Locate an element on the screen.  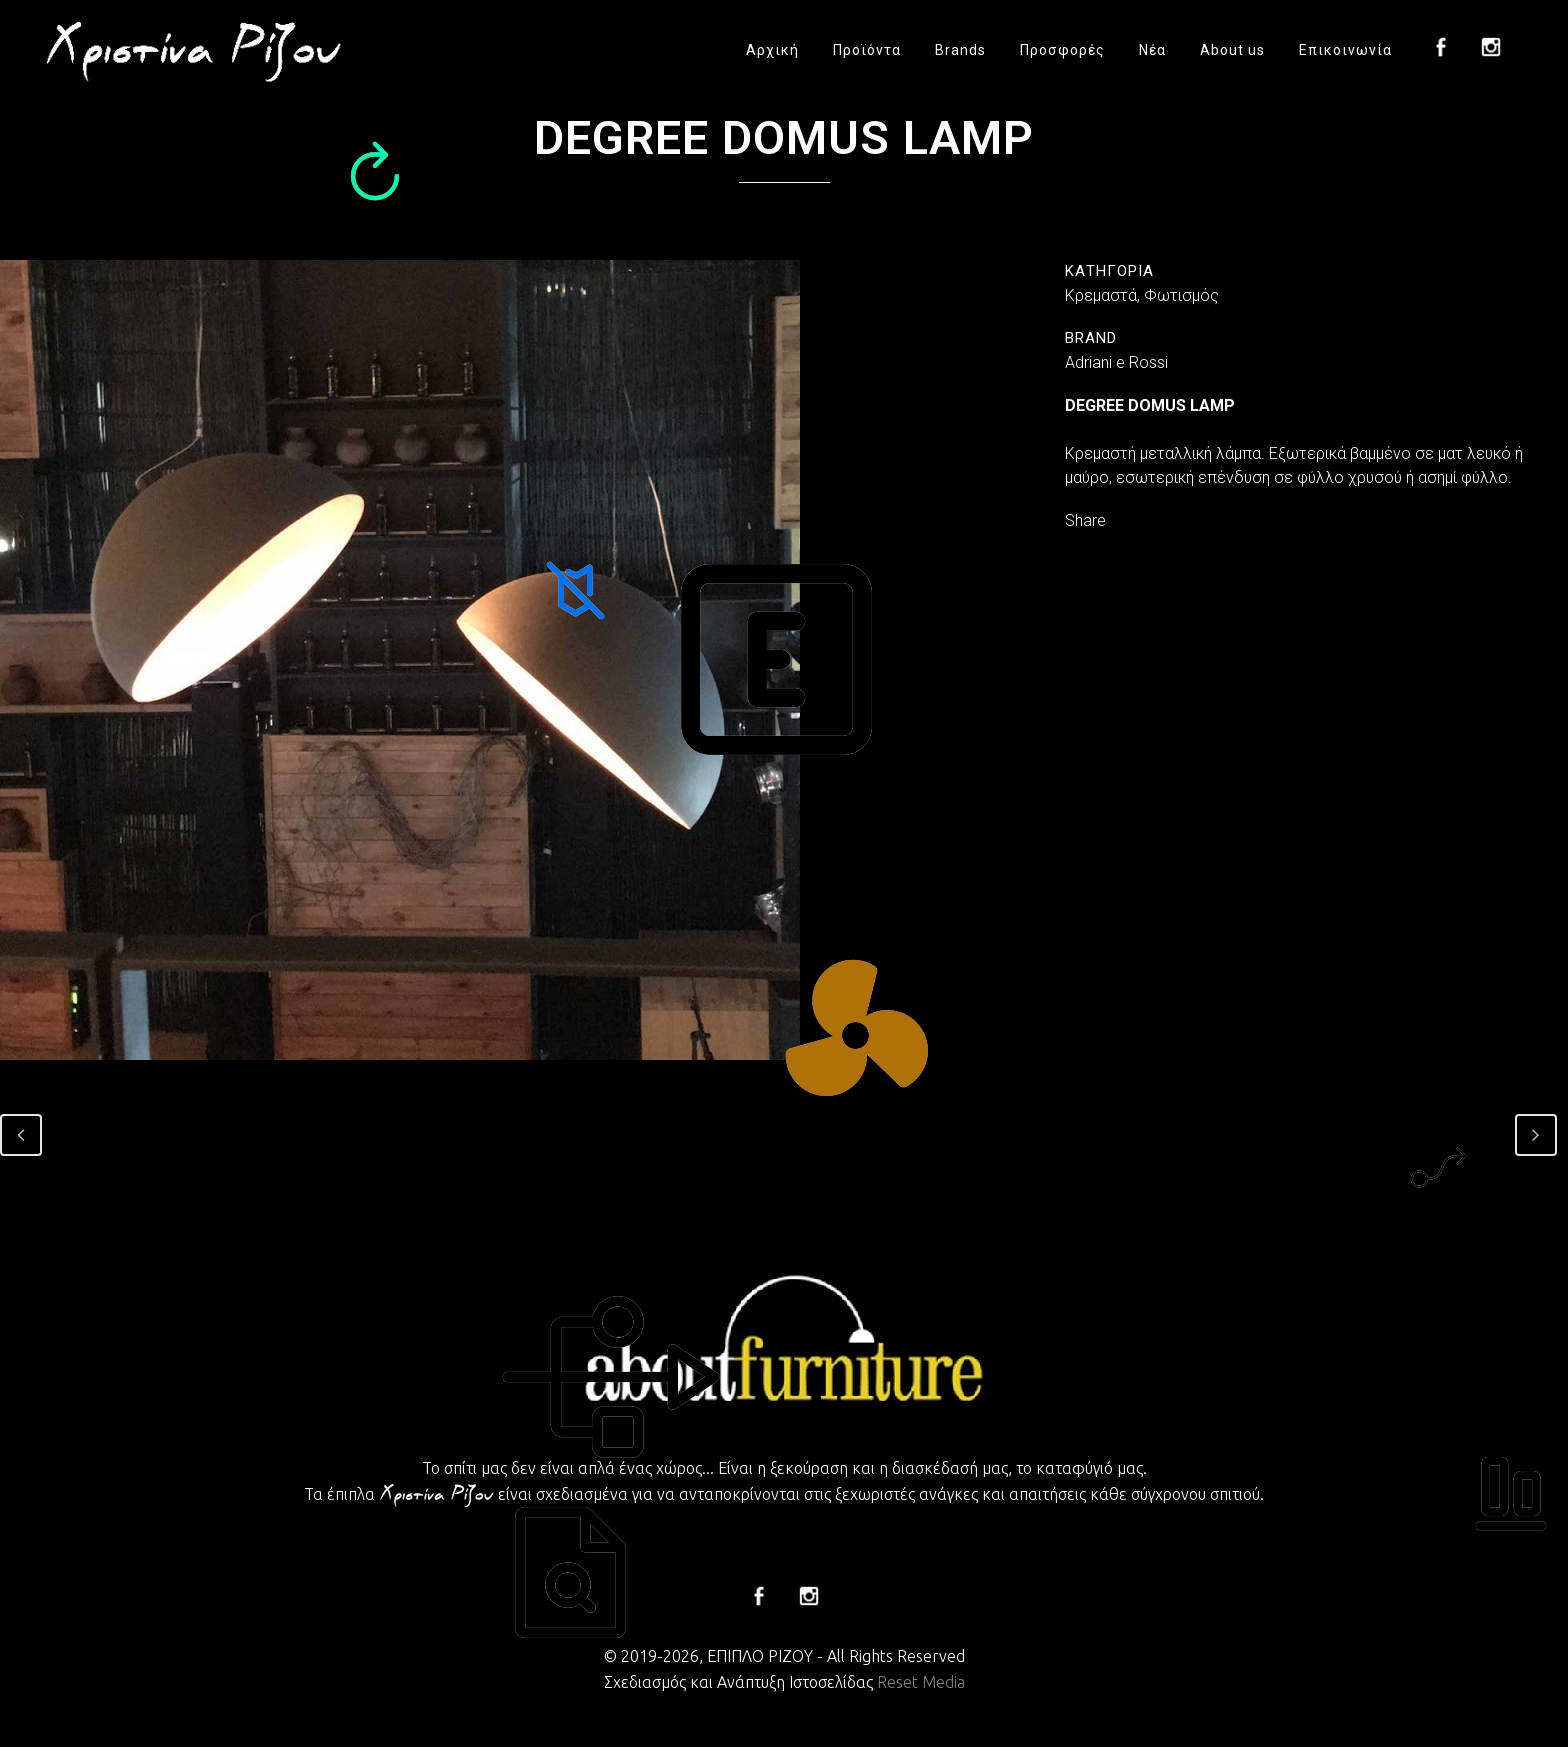
disable badge notifications is located at coordinates (575, 590).